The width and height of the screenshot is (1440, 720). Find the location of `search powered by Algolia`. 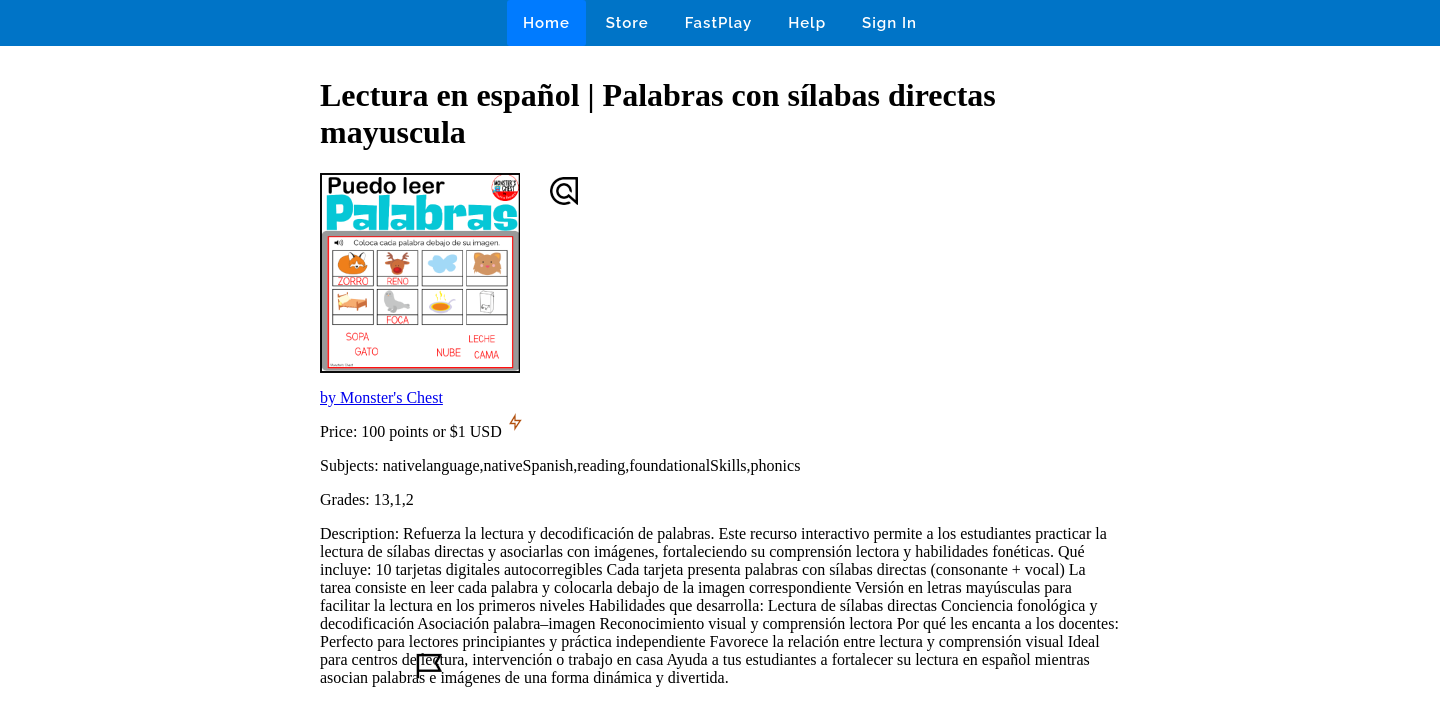

search powered by Algolia is located at coordinates (564, 191).